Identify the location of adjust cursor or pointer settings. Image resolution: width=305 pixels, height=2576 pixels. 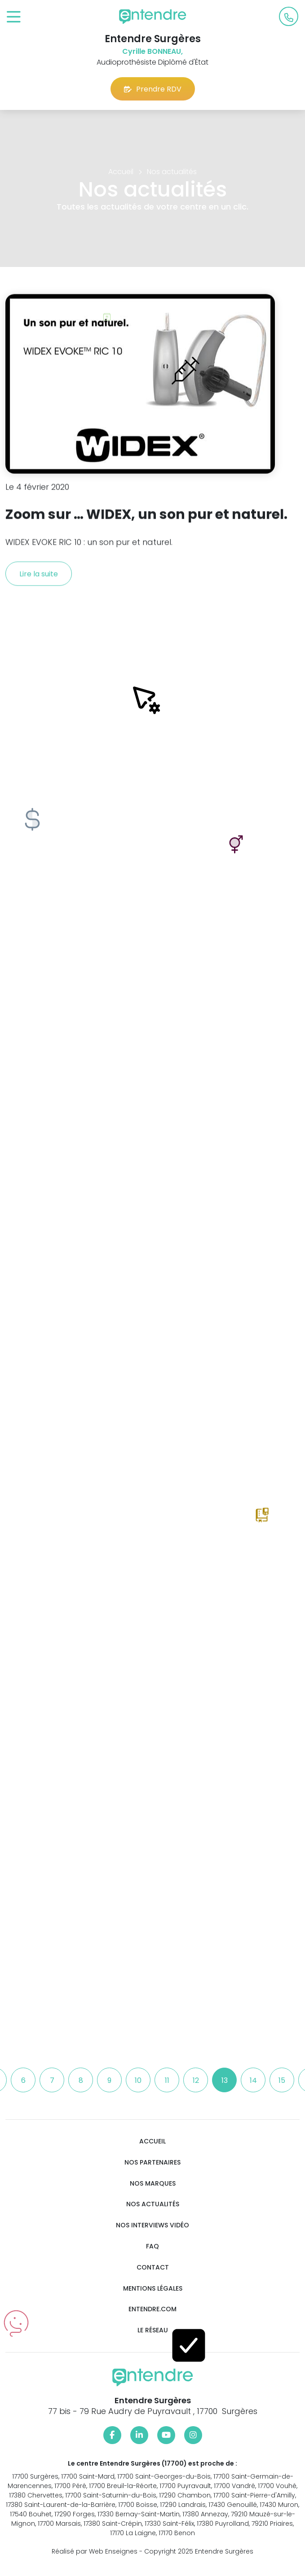
(145, 699).